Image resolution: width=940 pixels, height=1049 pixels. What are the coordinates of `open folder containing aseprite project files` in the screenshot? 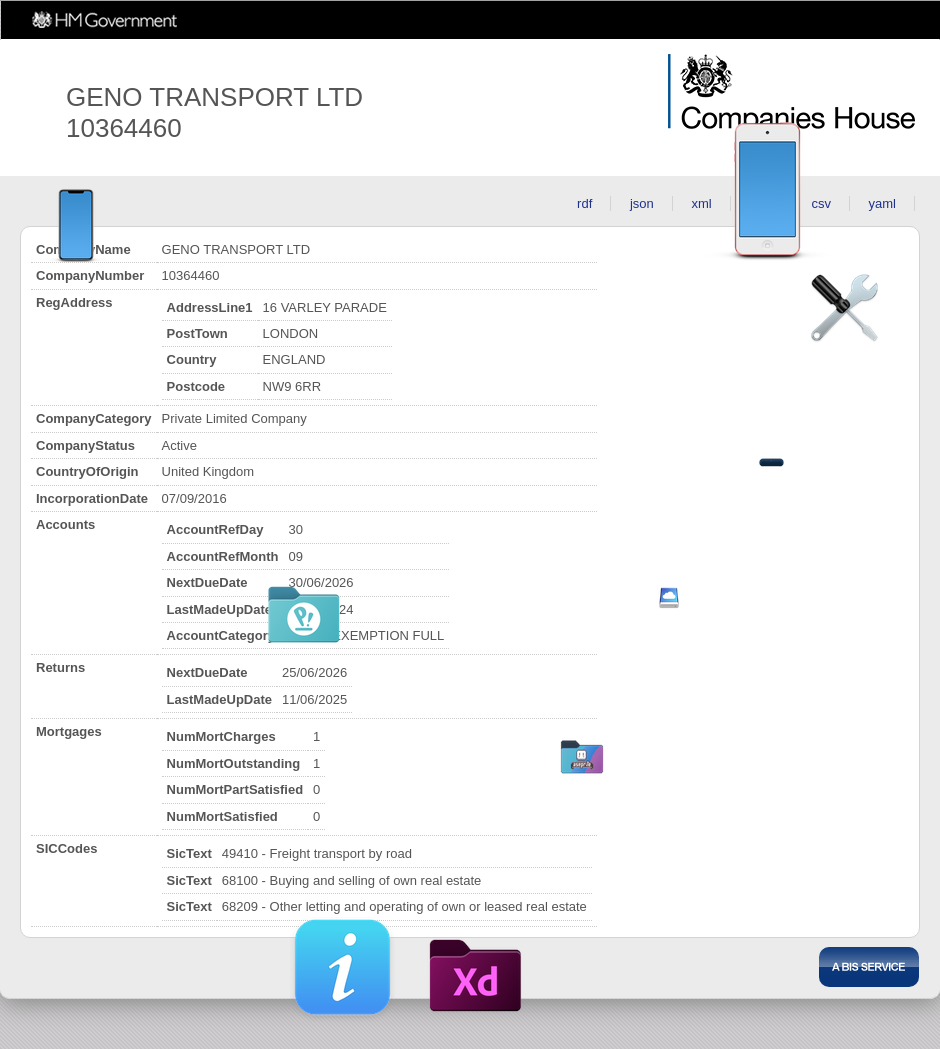 It's located at (582, 758).